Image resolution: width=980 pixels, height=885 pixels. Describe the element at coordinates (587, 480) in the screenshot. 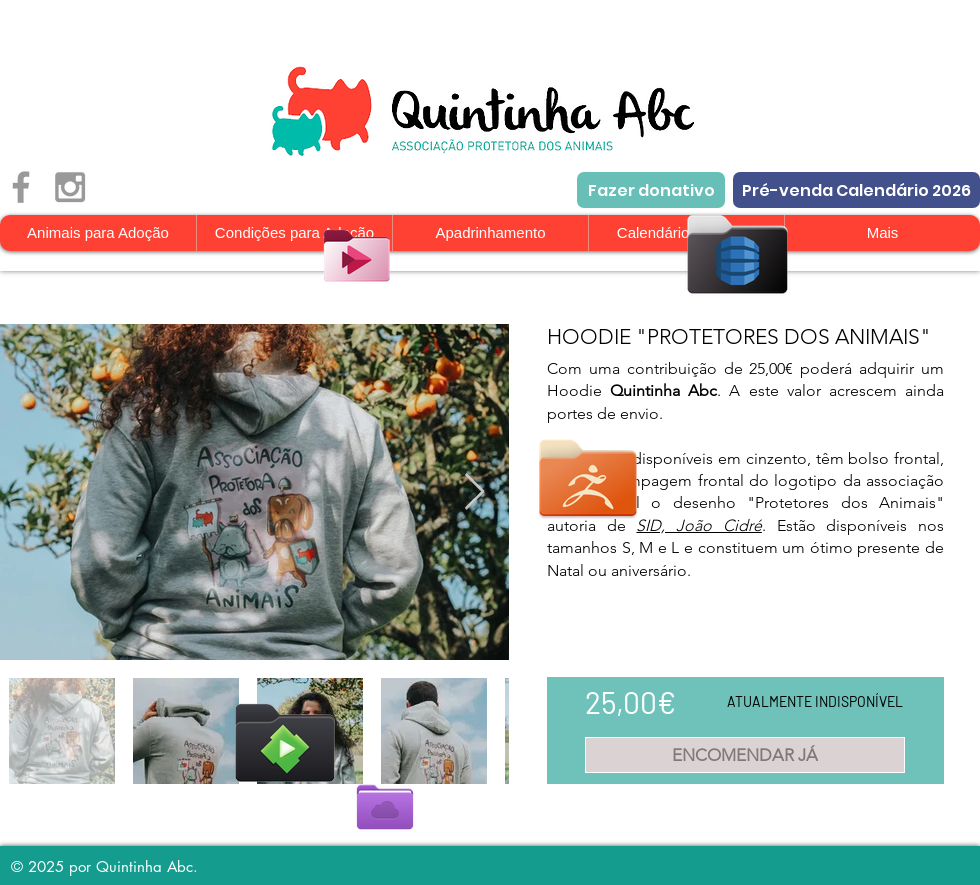

I see `open zbrush project files folder` at that location.